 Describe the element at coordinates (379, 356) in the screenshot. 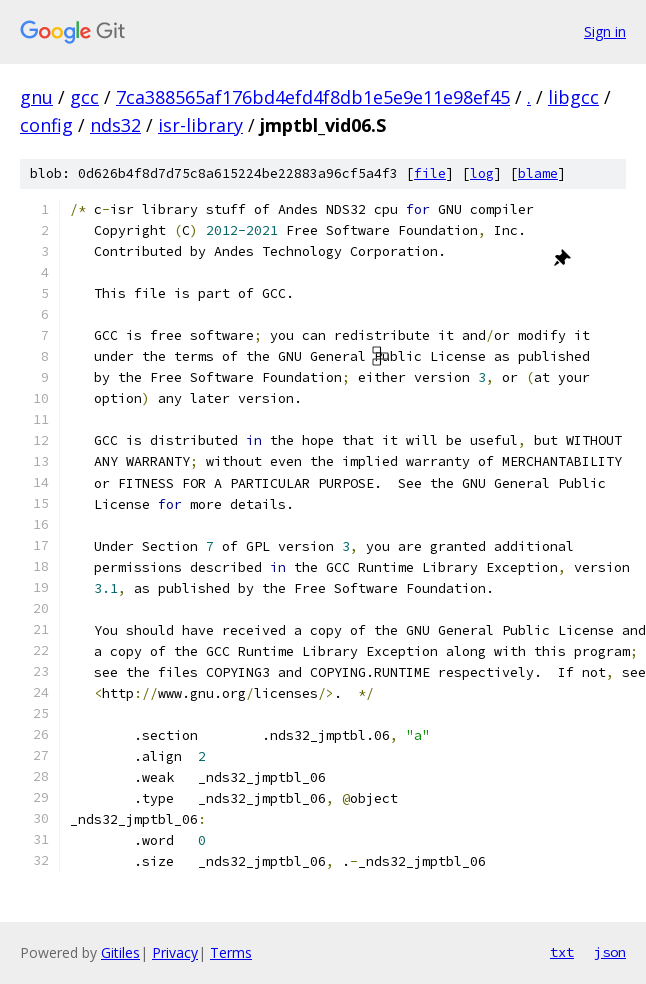

I see `open Replit coding environment` at that location.